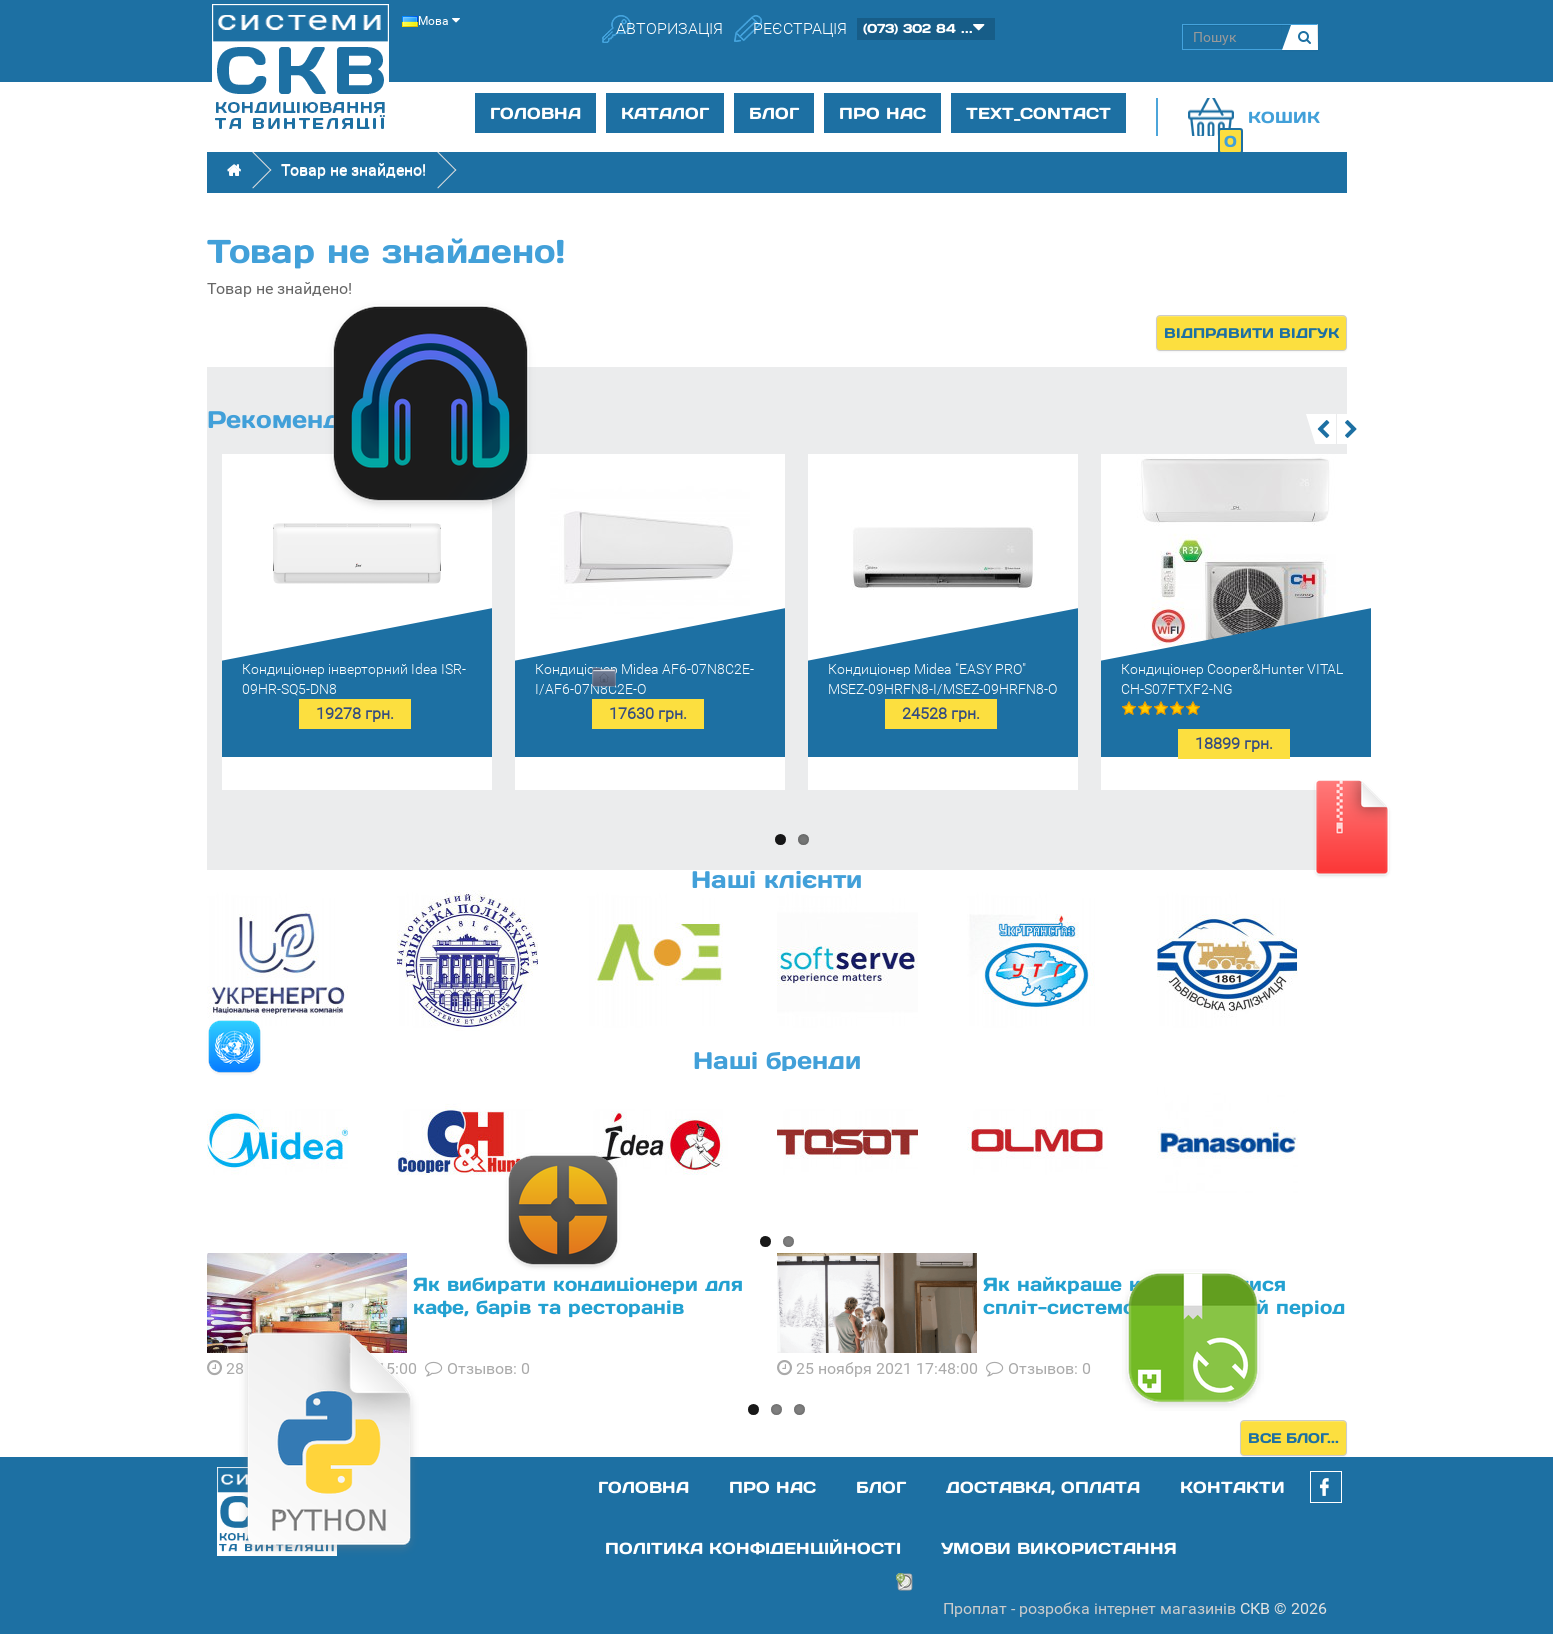  Describe the element at coordinates (1352, 829) in the screenshot. I see `an lzop compressed archive file` at that location.